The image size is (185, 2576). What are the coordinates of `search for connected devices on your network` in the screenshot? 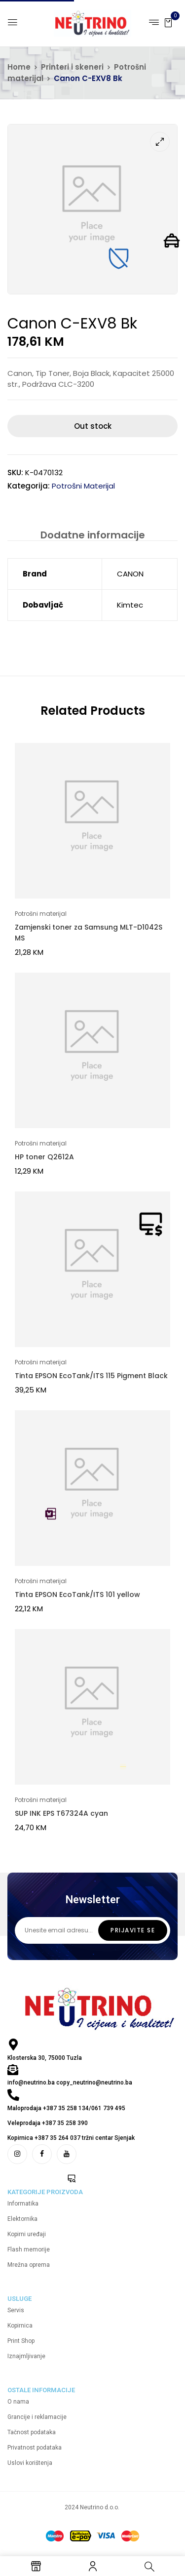 It's located at (72, 2178).